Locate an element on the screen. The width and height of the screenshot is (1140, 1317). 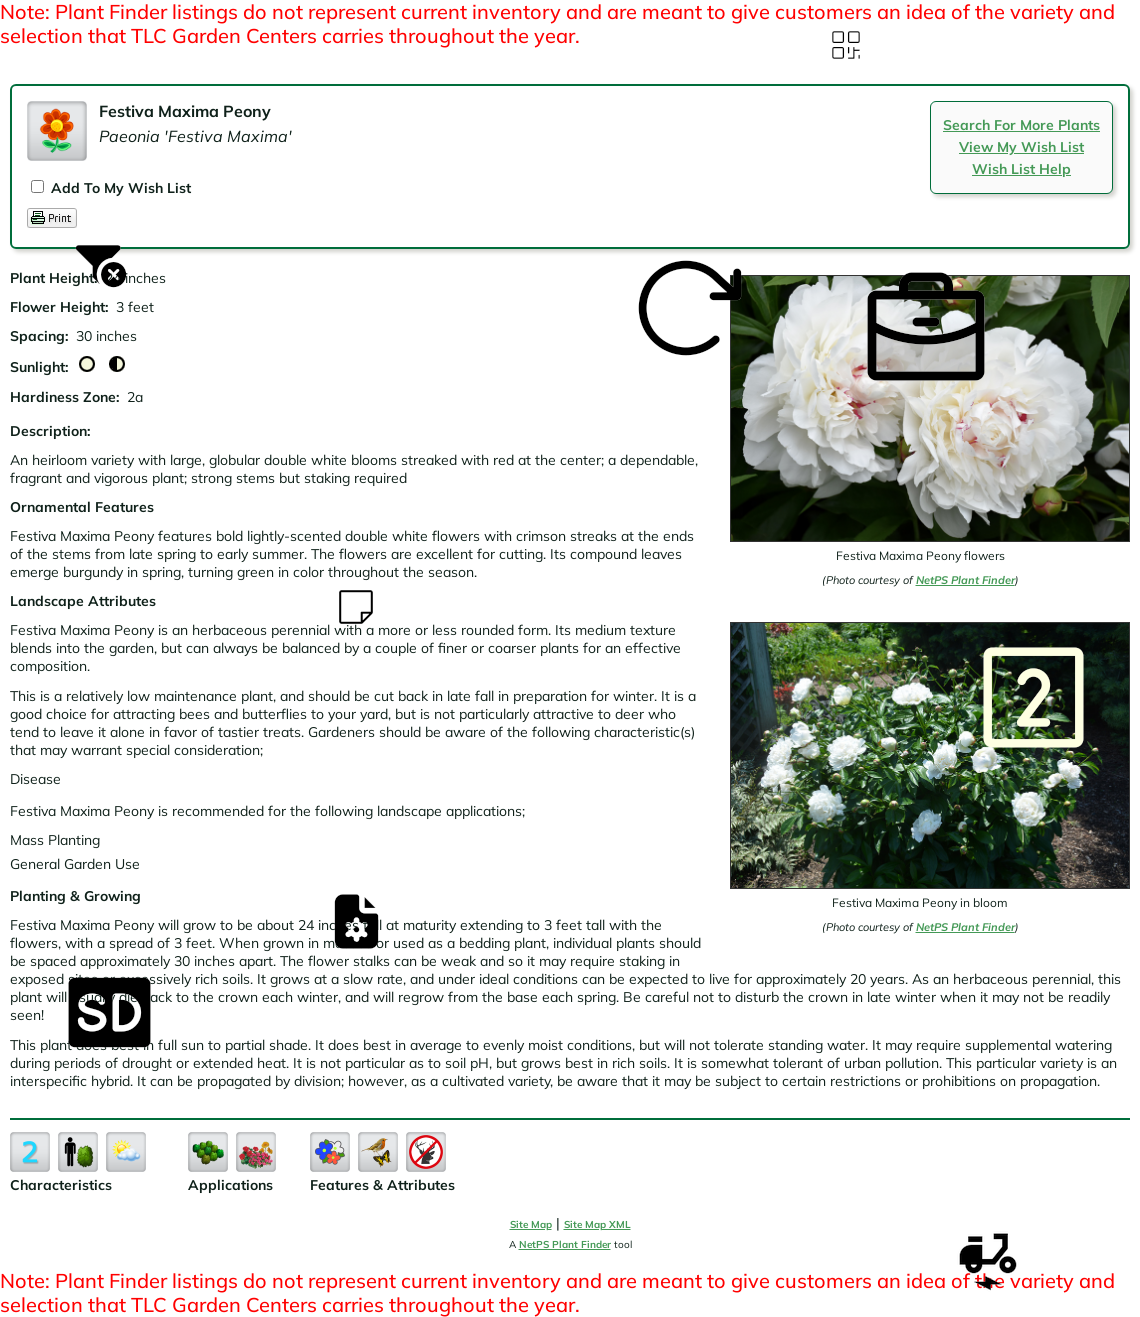
clear all active filters is located at coordinates (101, 262).